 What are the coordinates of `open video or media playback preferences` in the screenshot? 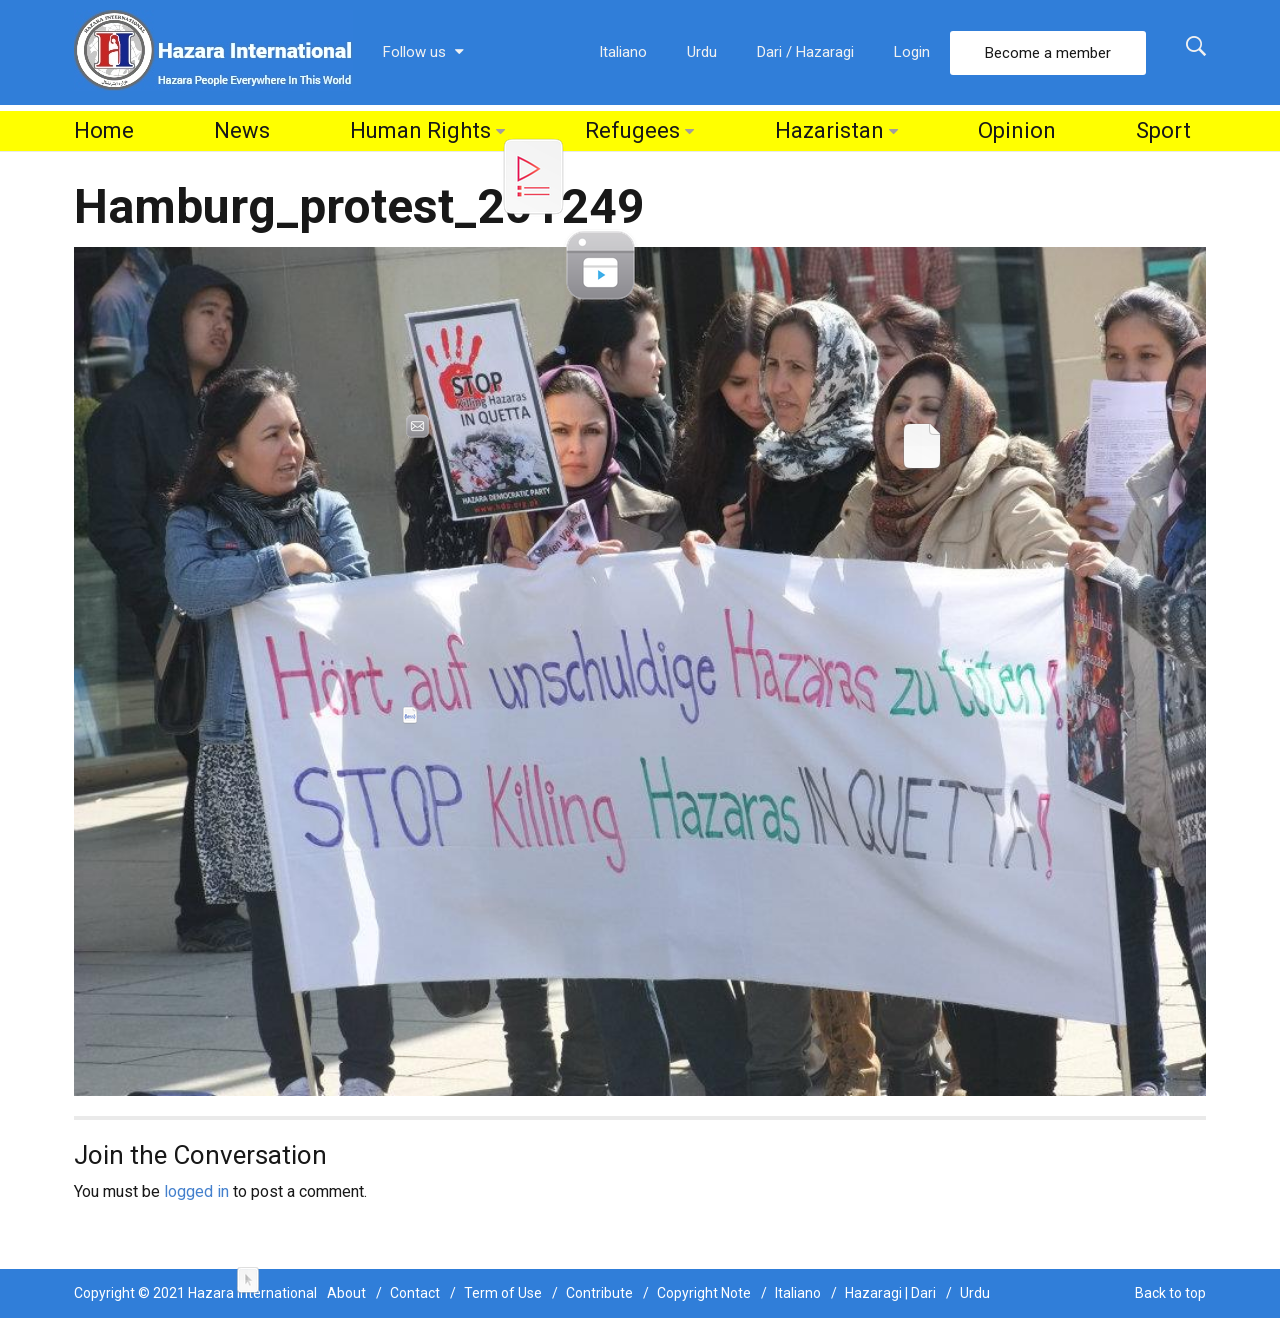 It's located at (600, 266).